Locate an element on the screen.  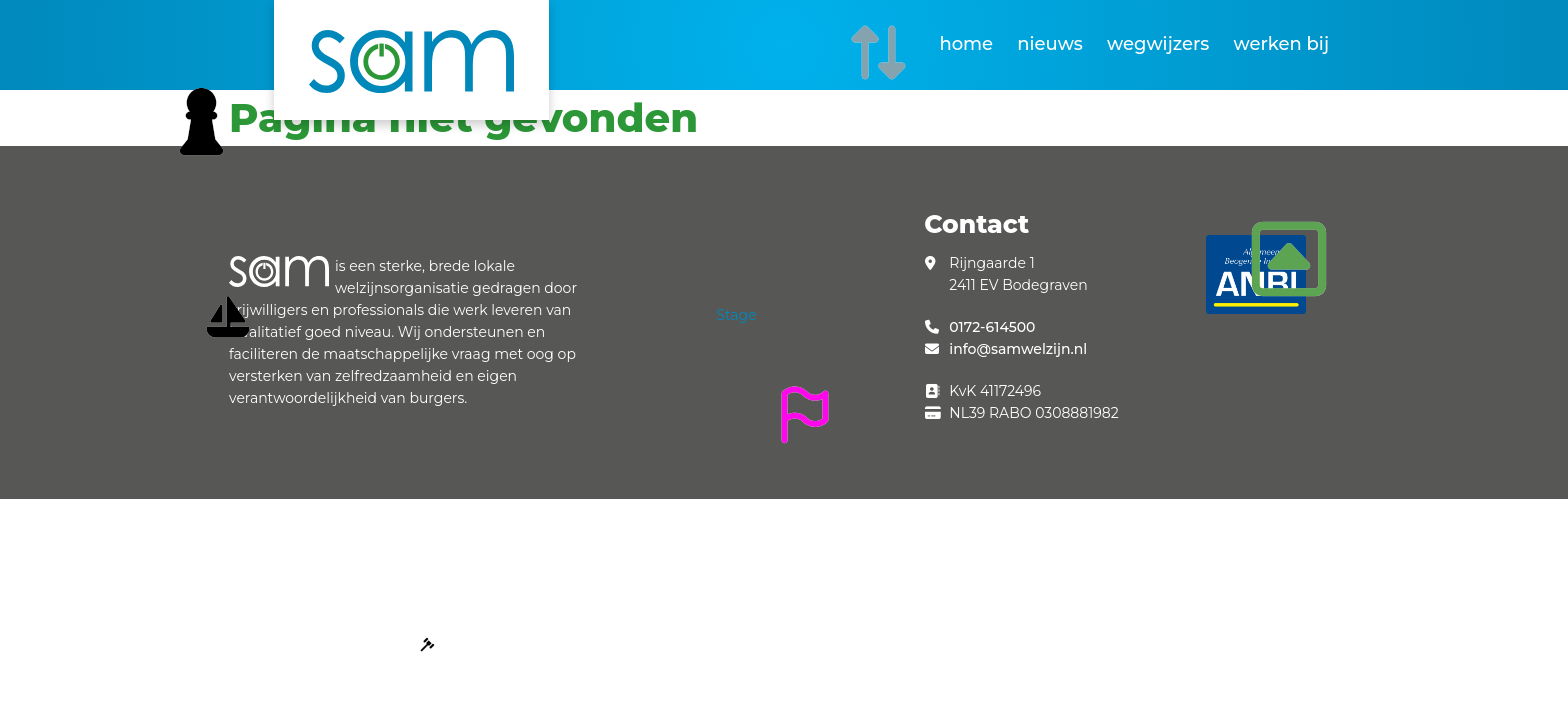
expand or collapse a section upward is located at coordinates (1289, 259).